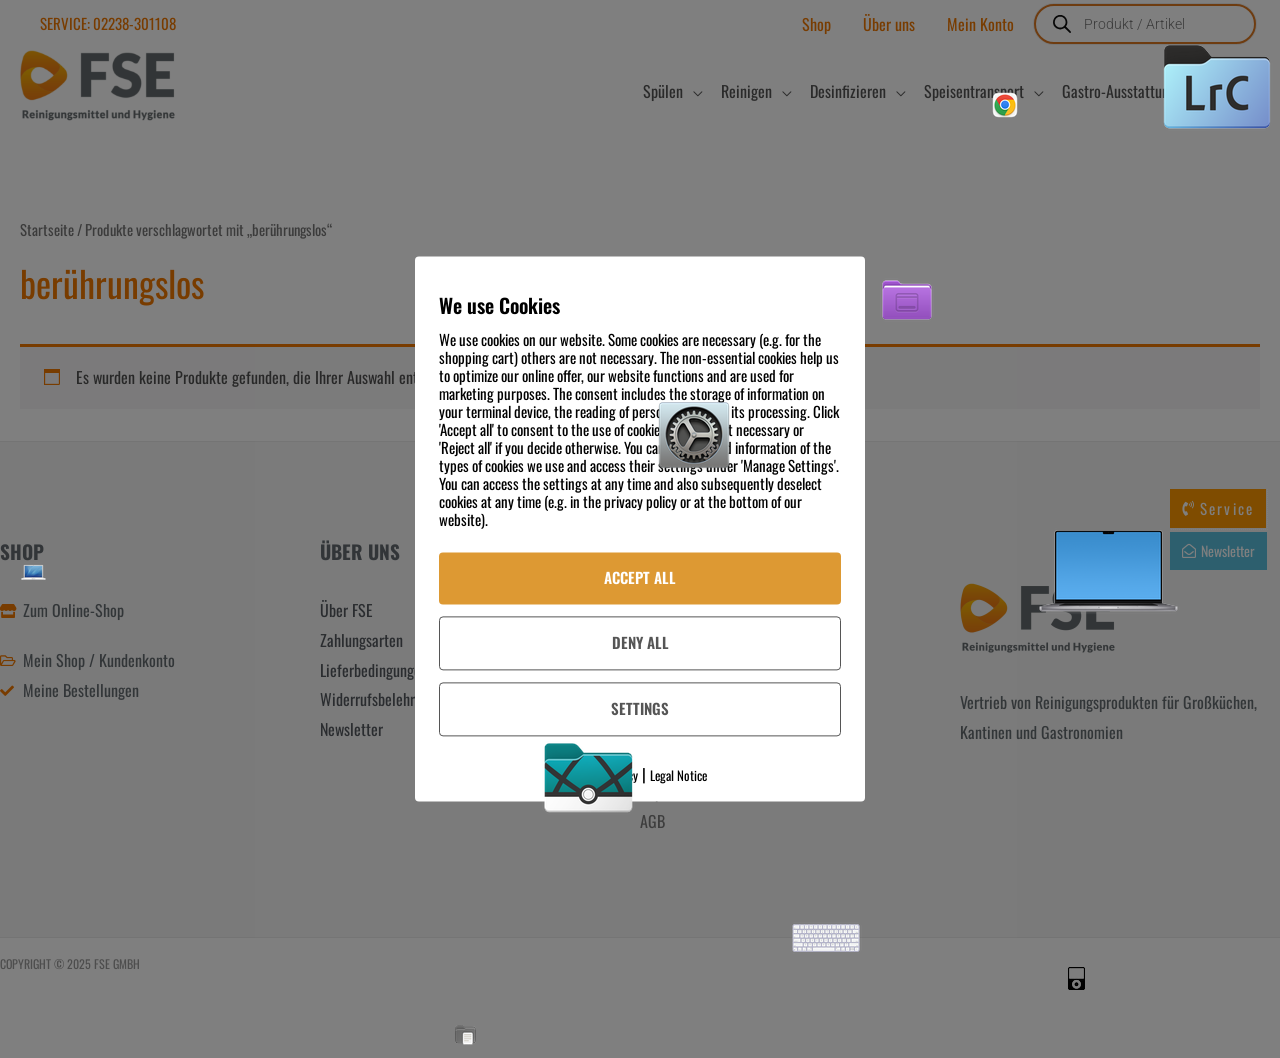 This screenshot has height=1058, width=1280. Describe the element at coordinates (1076, 978) in the screenshot. I see `iPod Nano device in sidebar` at that location.